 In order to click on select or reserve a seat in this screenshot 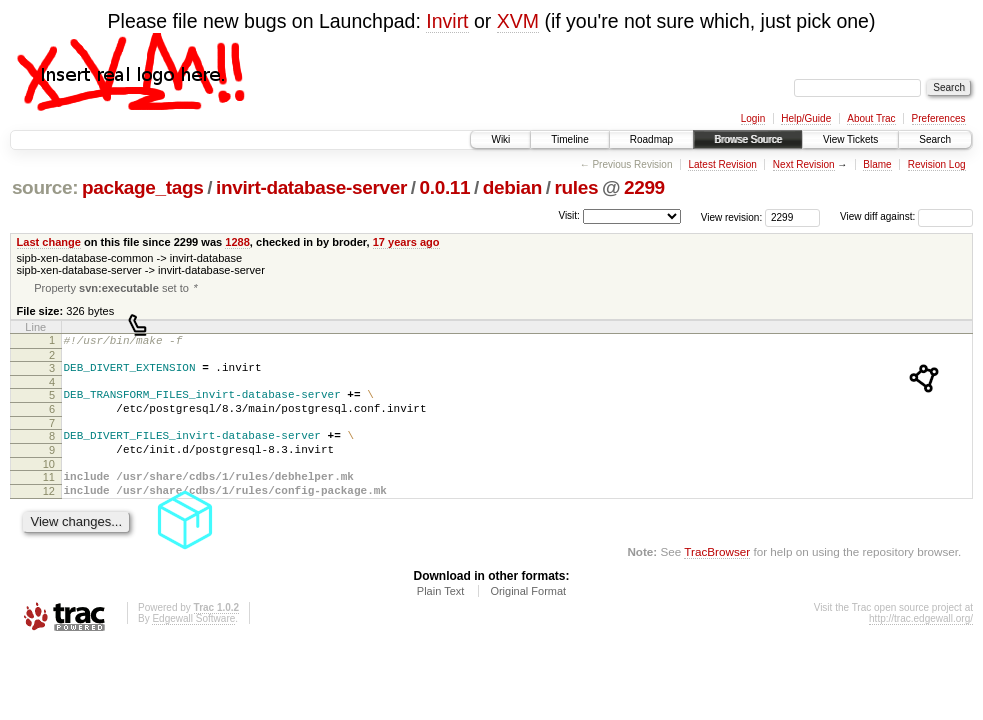, I will do `click(137, 325)`.